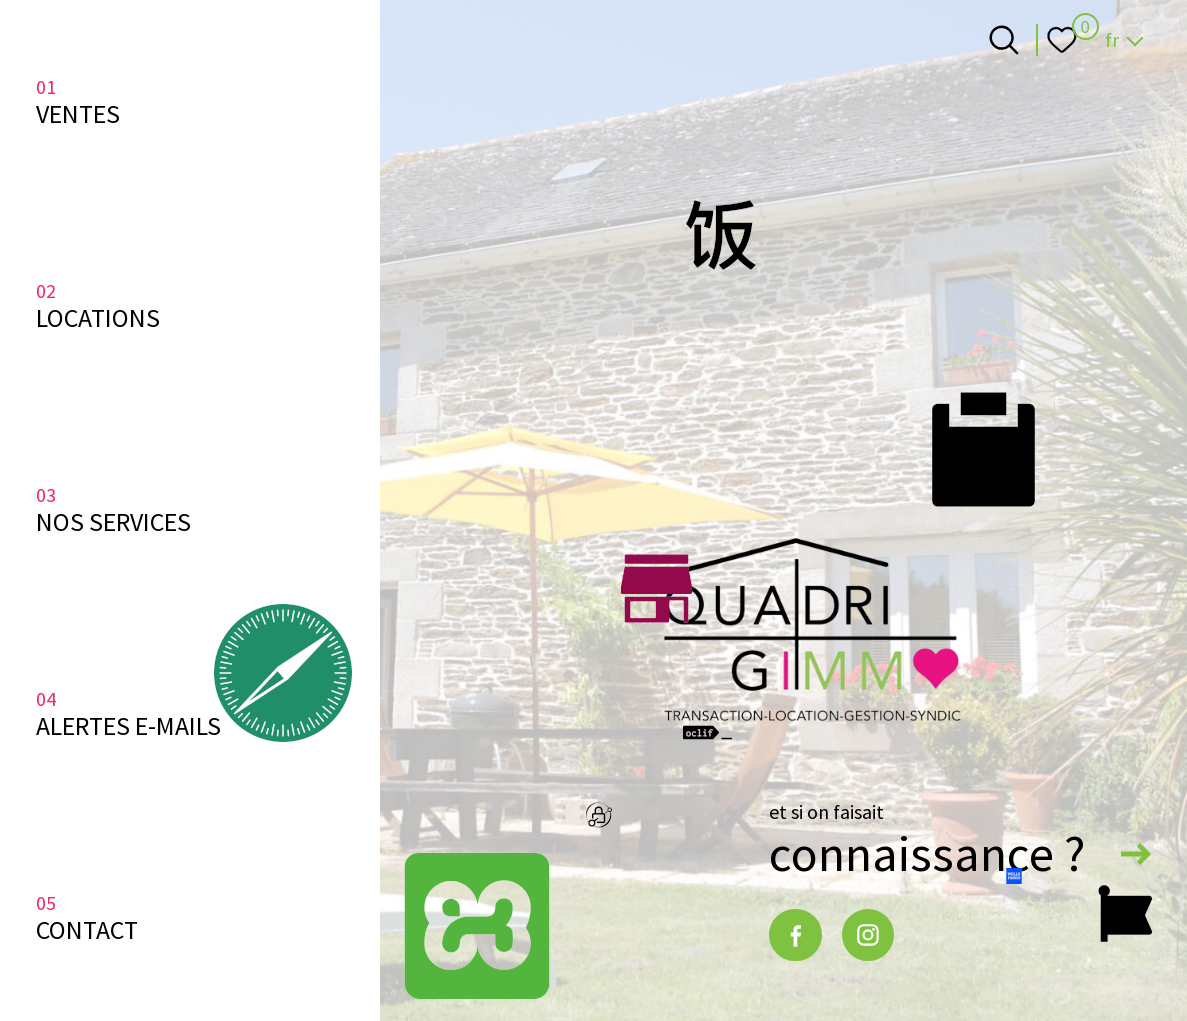  What do you see at coordinates (983, 449) in the screenshot?
I see `copy content to clipboard` at bounding box center [983, 449].